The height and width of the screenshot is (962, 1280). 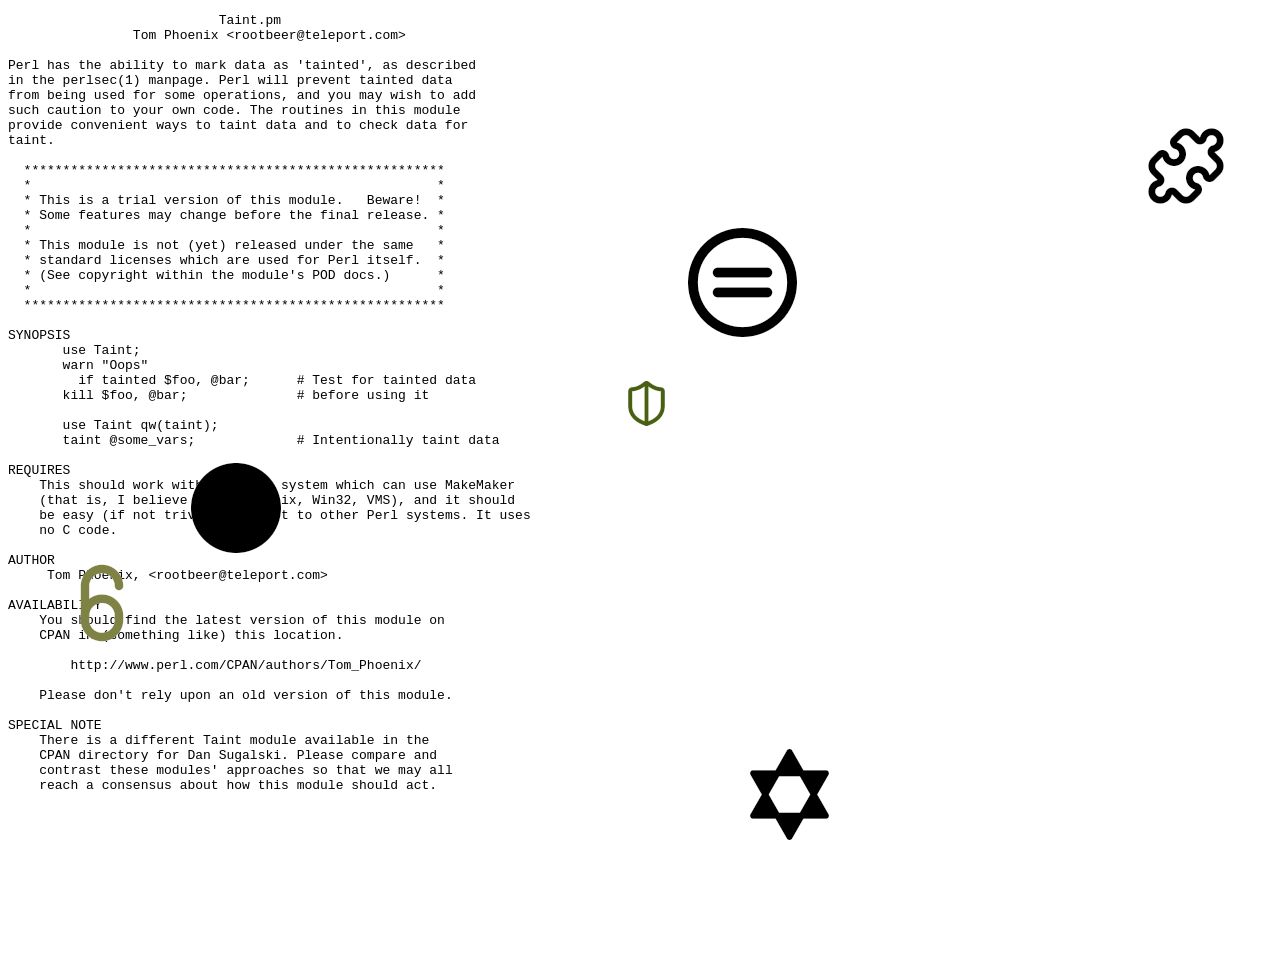 What do you see at coordinates (646, 403) in the screenshot?
I see `partial security or protection enabled` at bounding box center [646, 403].